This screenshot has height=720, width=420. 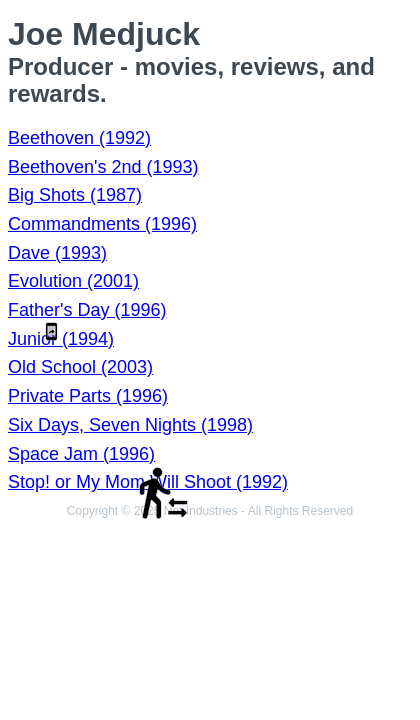 I want to click on transfer between transit lines or platforms, so click(x=163, y=492).